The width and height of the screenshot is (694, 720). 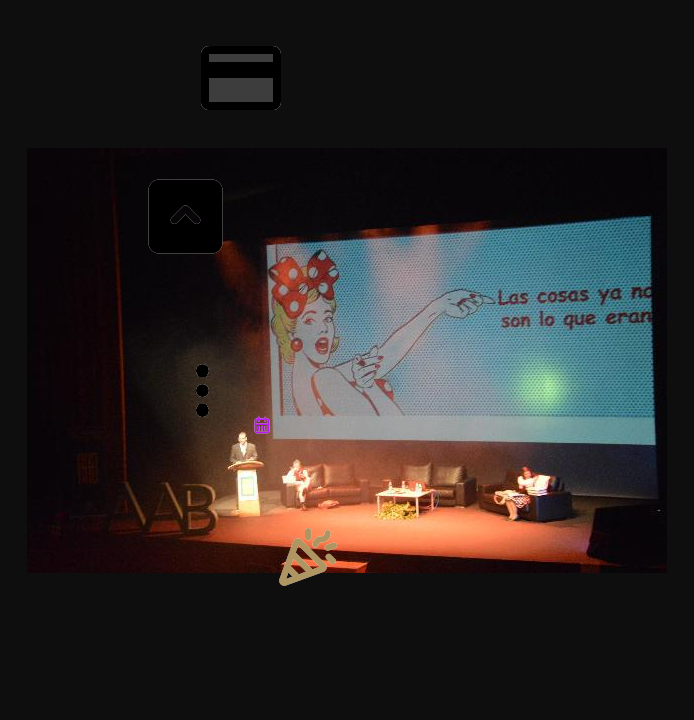 What do you see at coordinates (185, 216) in the screenshot?
I see `collapse an expanded section` at bounding box center [185, 216].